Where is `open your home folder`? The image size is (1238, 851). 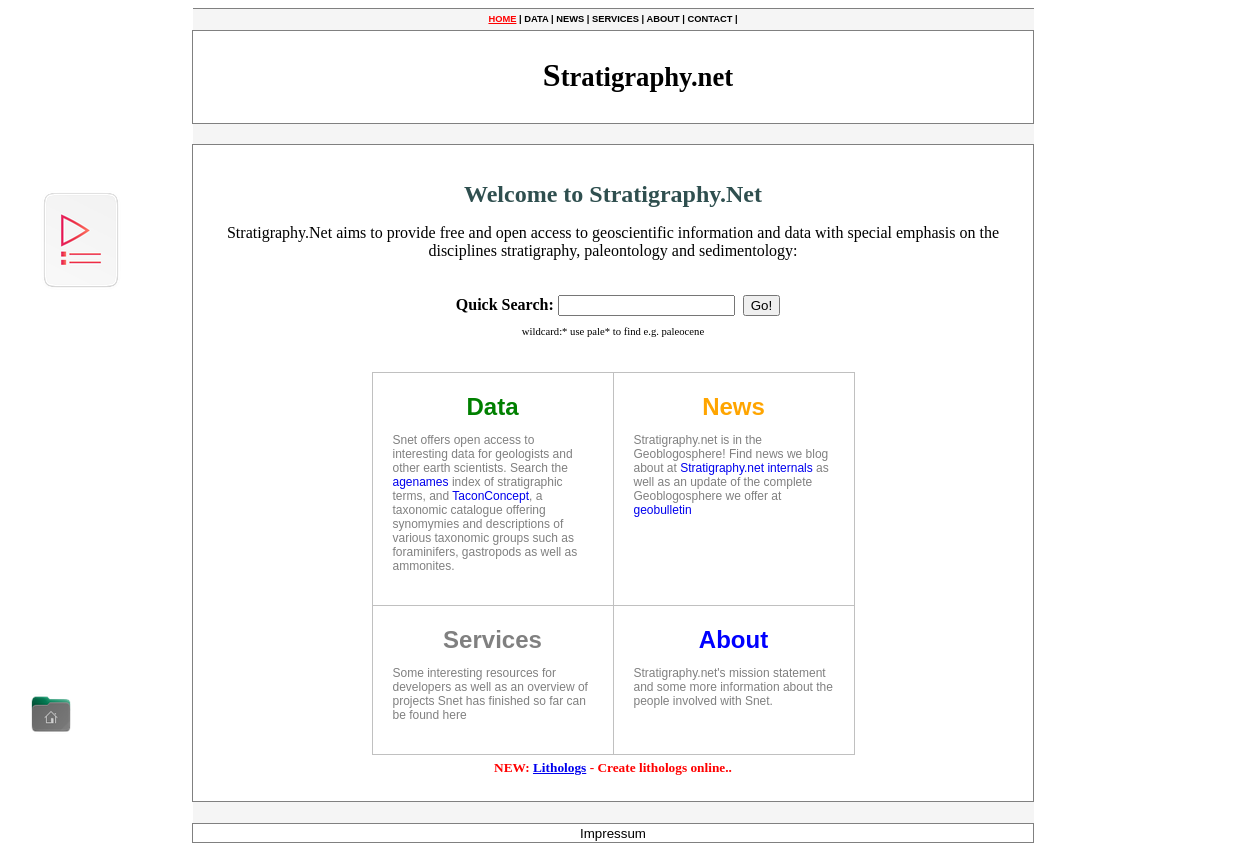
open your home folder is located at coordinates (51, 714).